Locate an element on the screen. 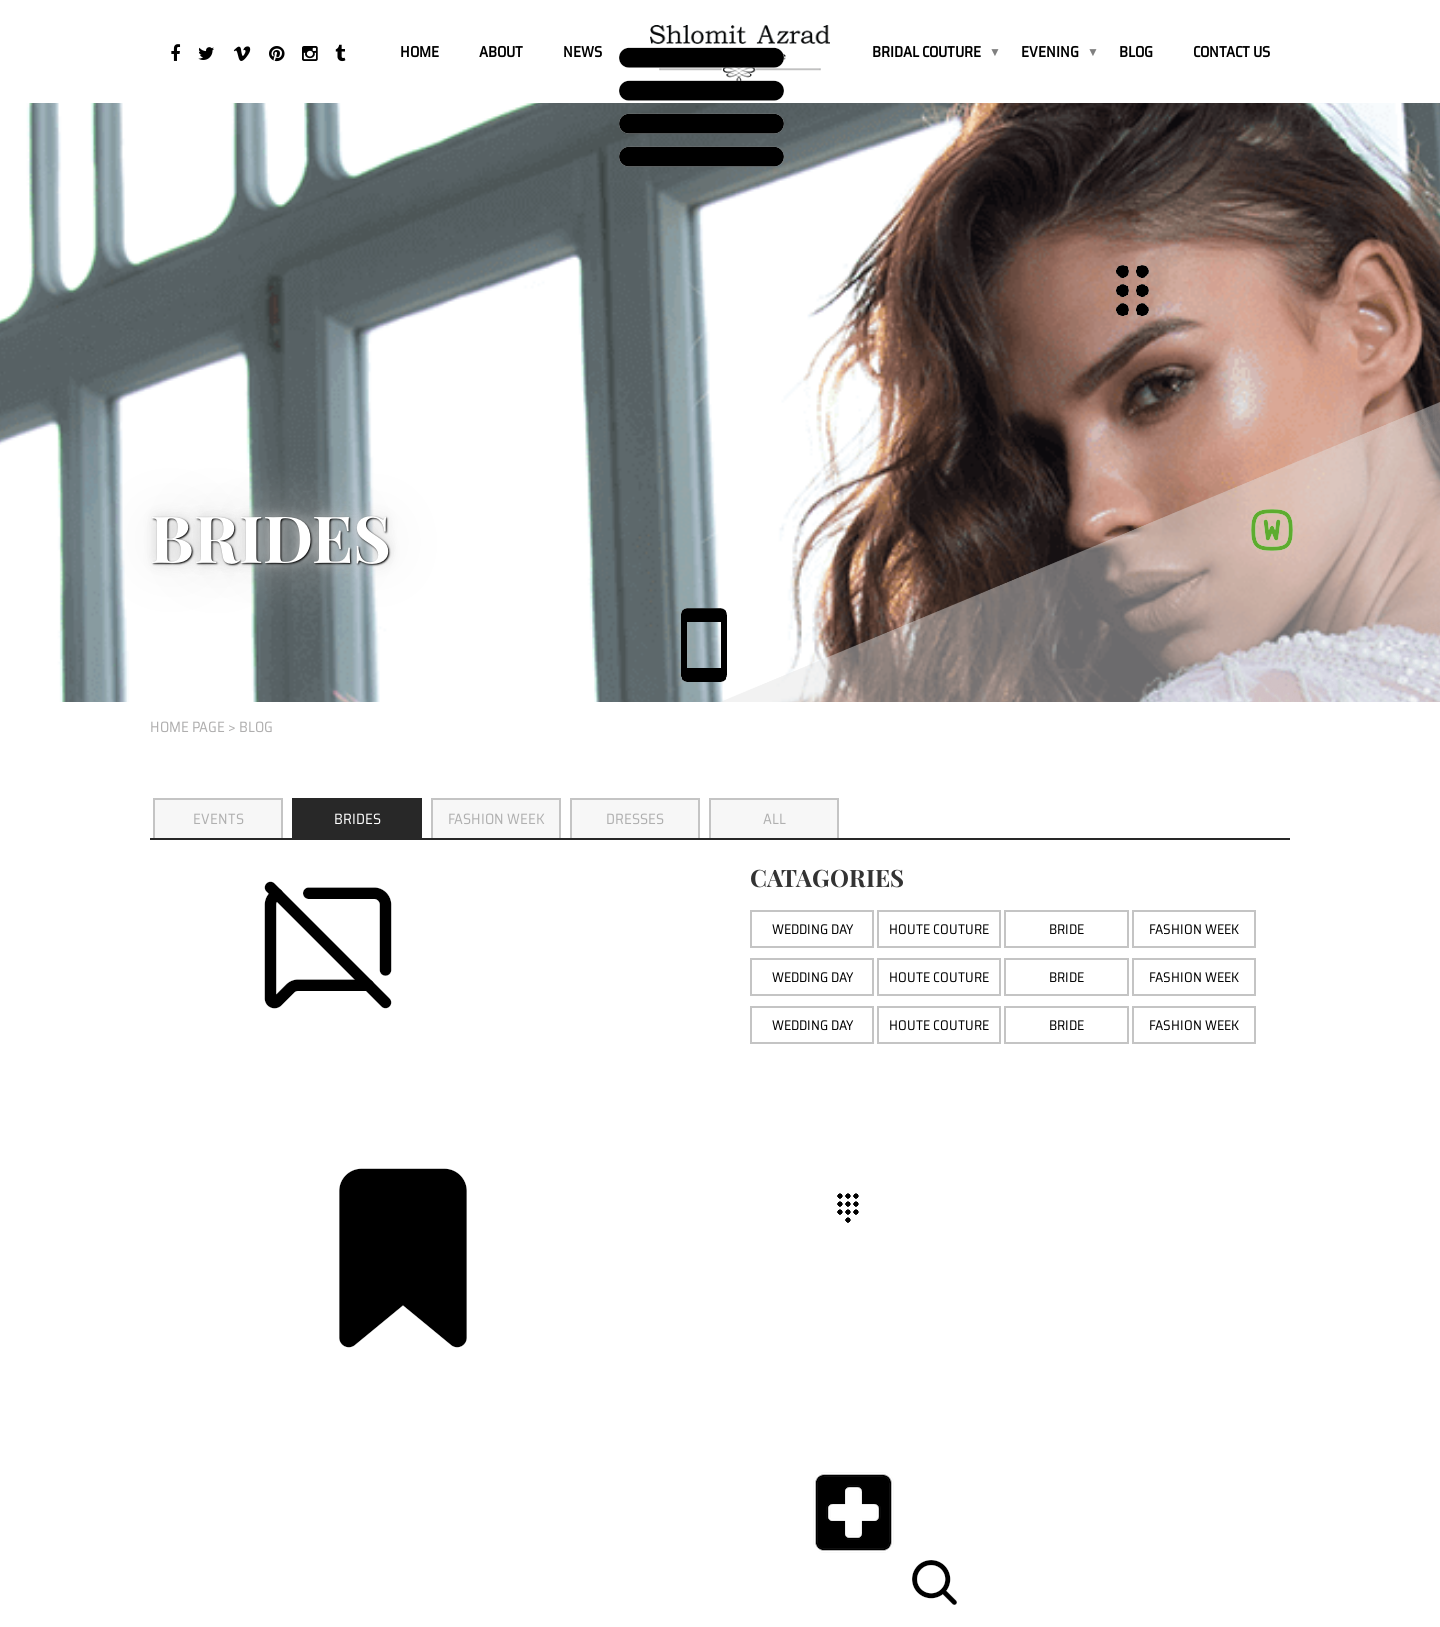 This screenshot has width=1440, height=1627. mute or disable chat notifications is located at coordinates (328, 945).